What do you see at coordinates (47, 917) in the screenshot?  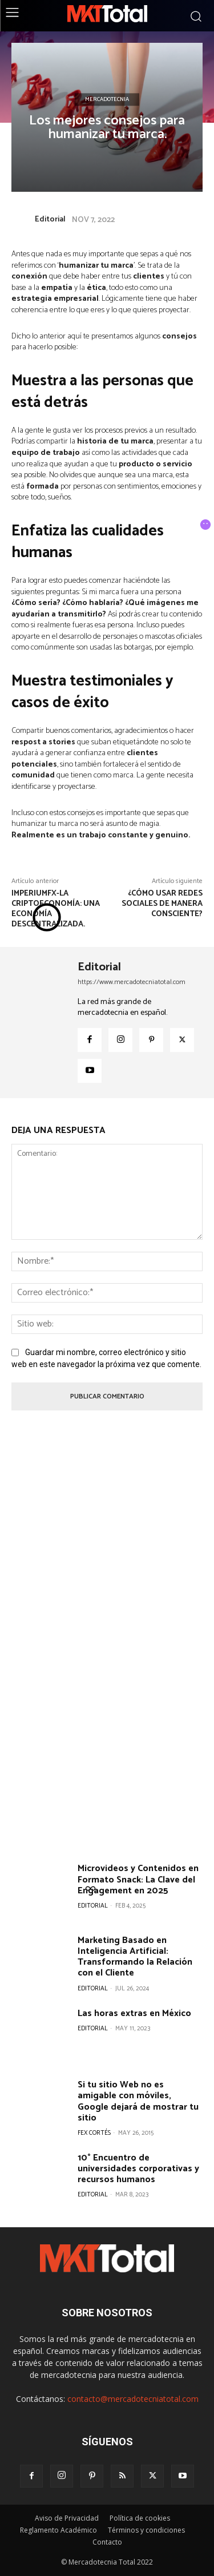 I see `unselected radio button or checkbox option` at bounding box center [47, 917].